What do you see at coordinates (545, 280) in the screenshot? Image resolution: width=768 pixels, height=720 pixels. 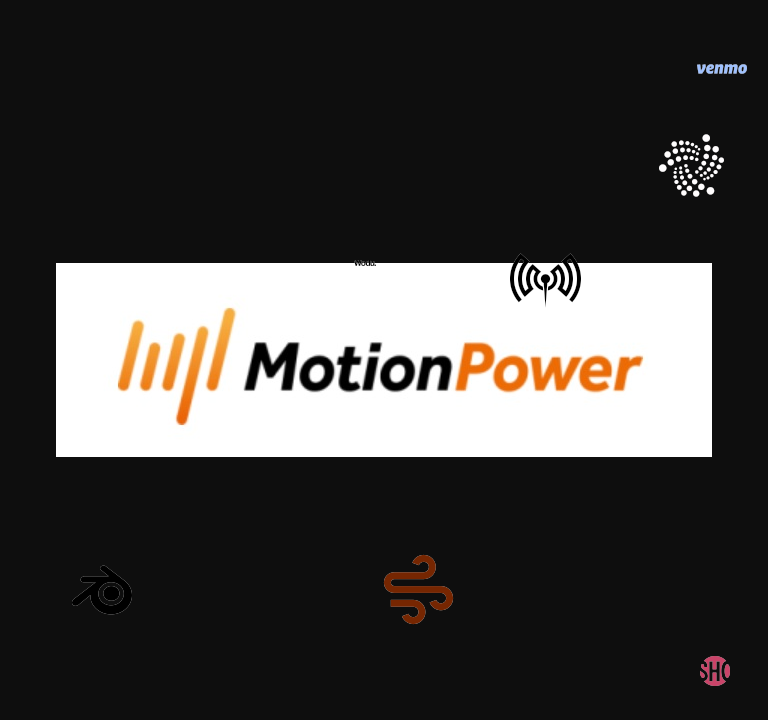 I see `eclipse mosquitto MQTT broker logo` at bounding box center [545, 280].